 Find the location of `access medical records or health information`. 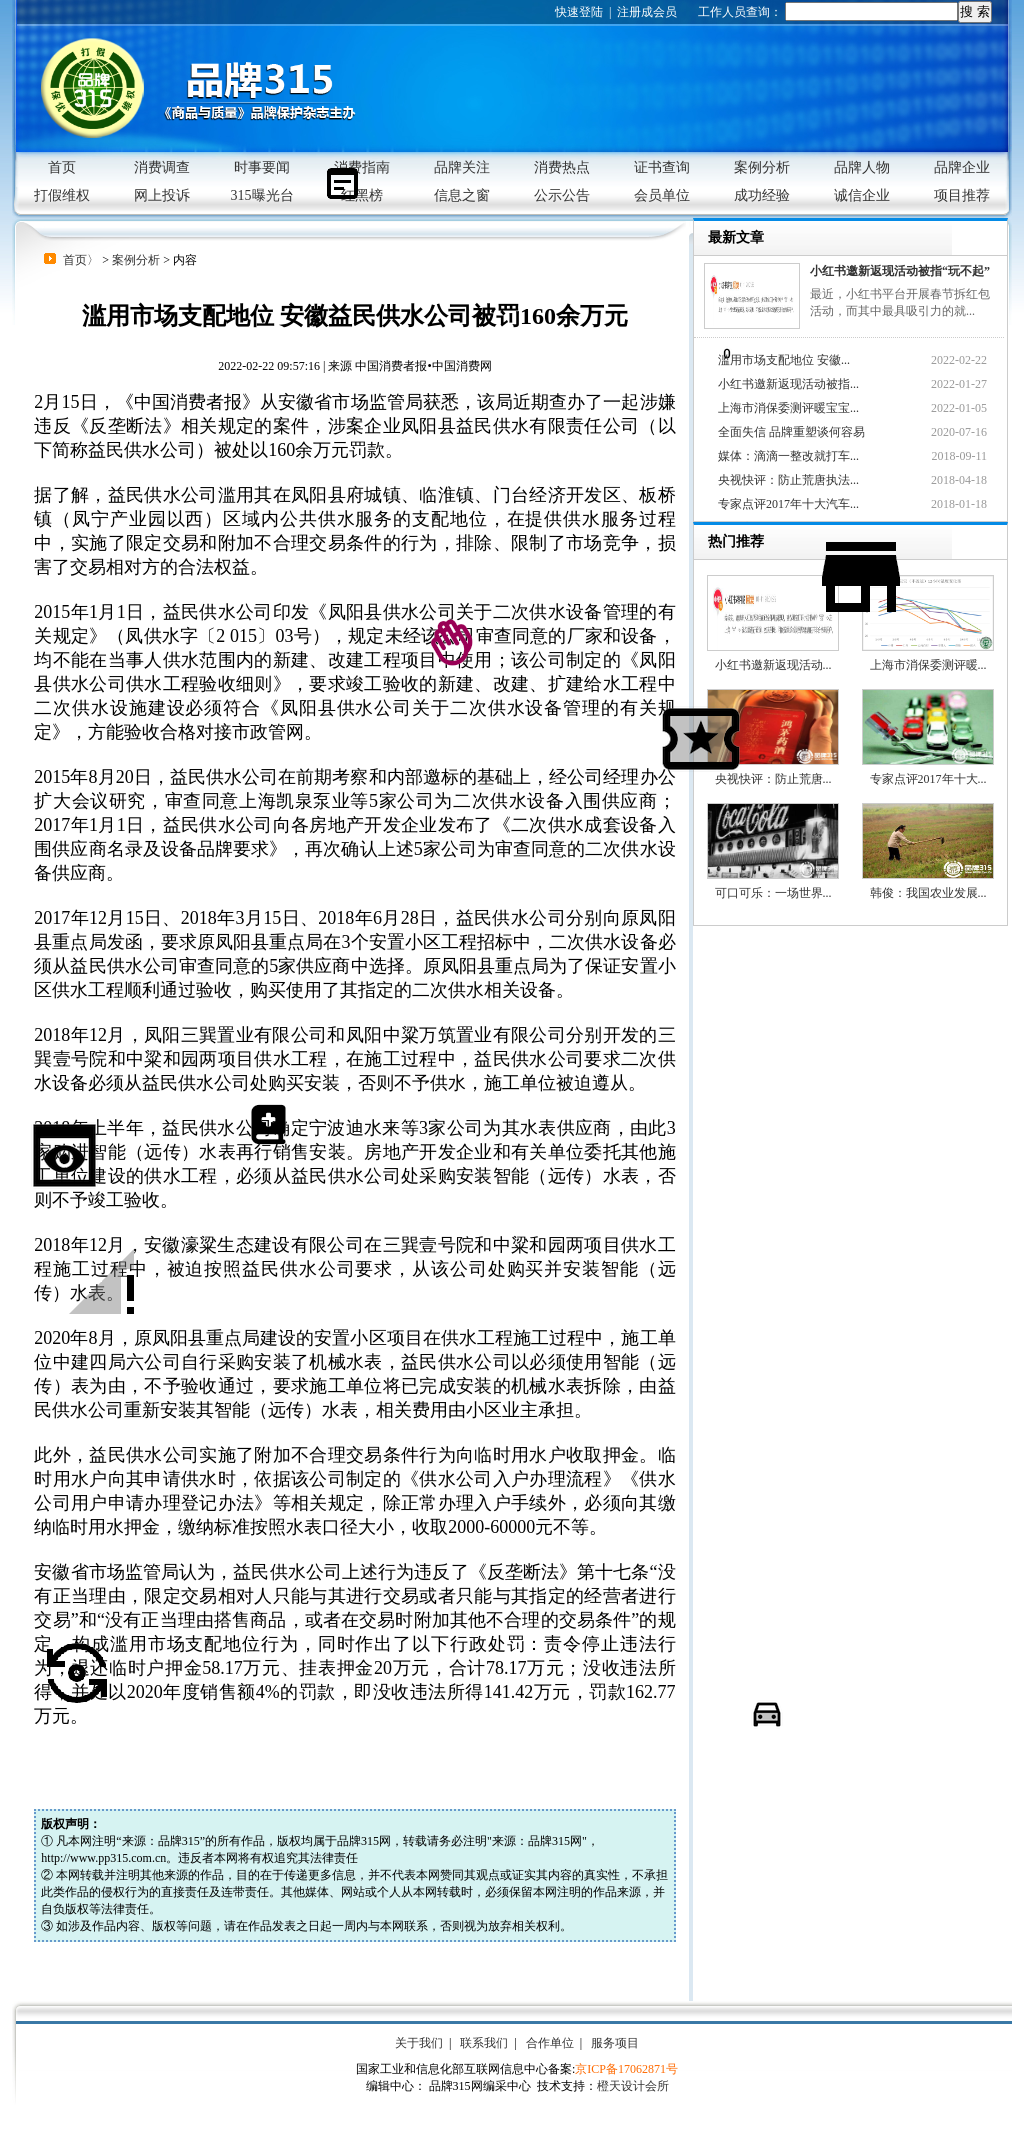

access medical records or health information is located at coordinates (268, 1124).